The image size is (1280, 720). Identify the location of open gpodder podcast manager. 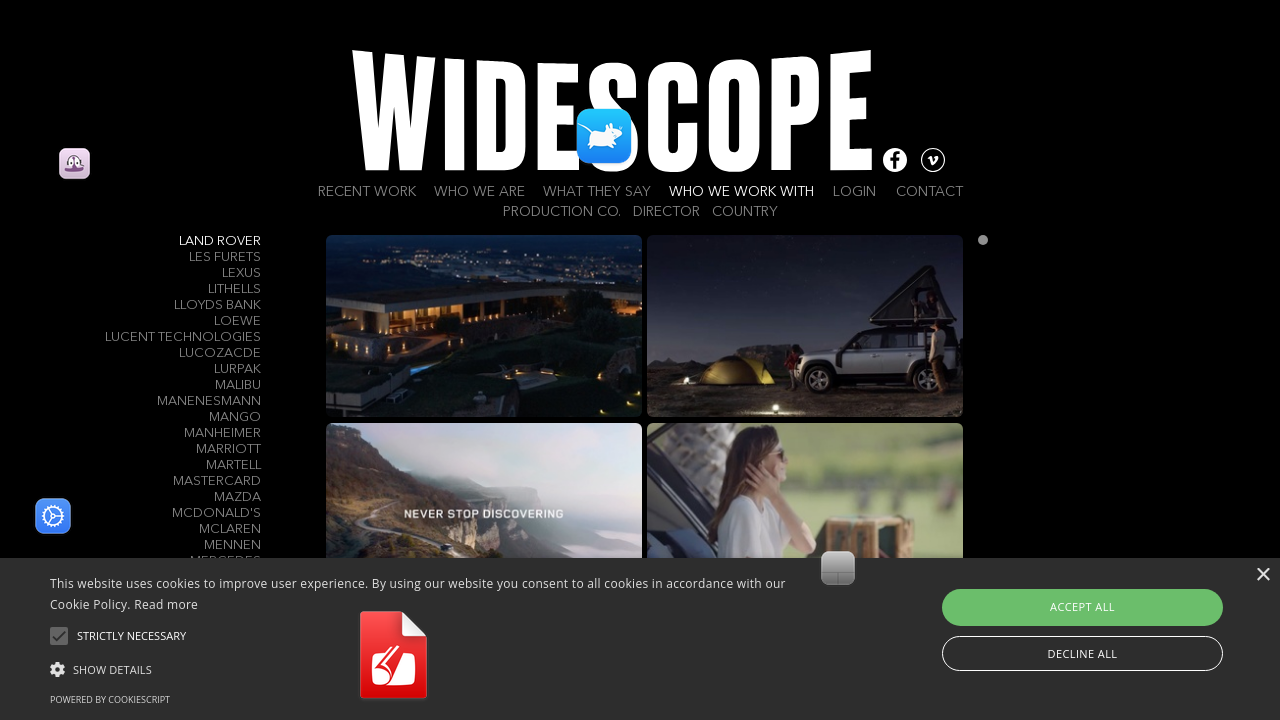
(74, 163).